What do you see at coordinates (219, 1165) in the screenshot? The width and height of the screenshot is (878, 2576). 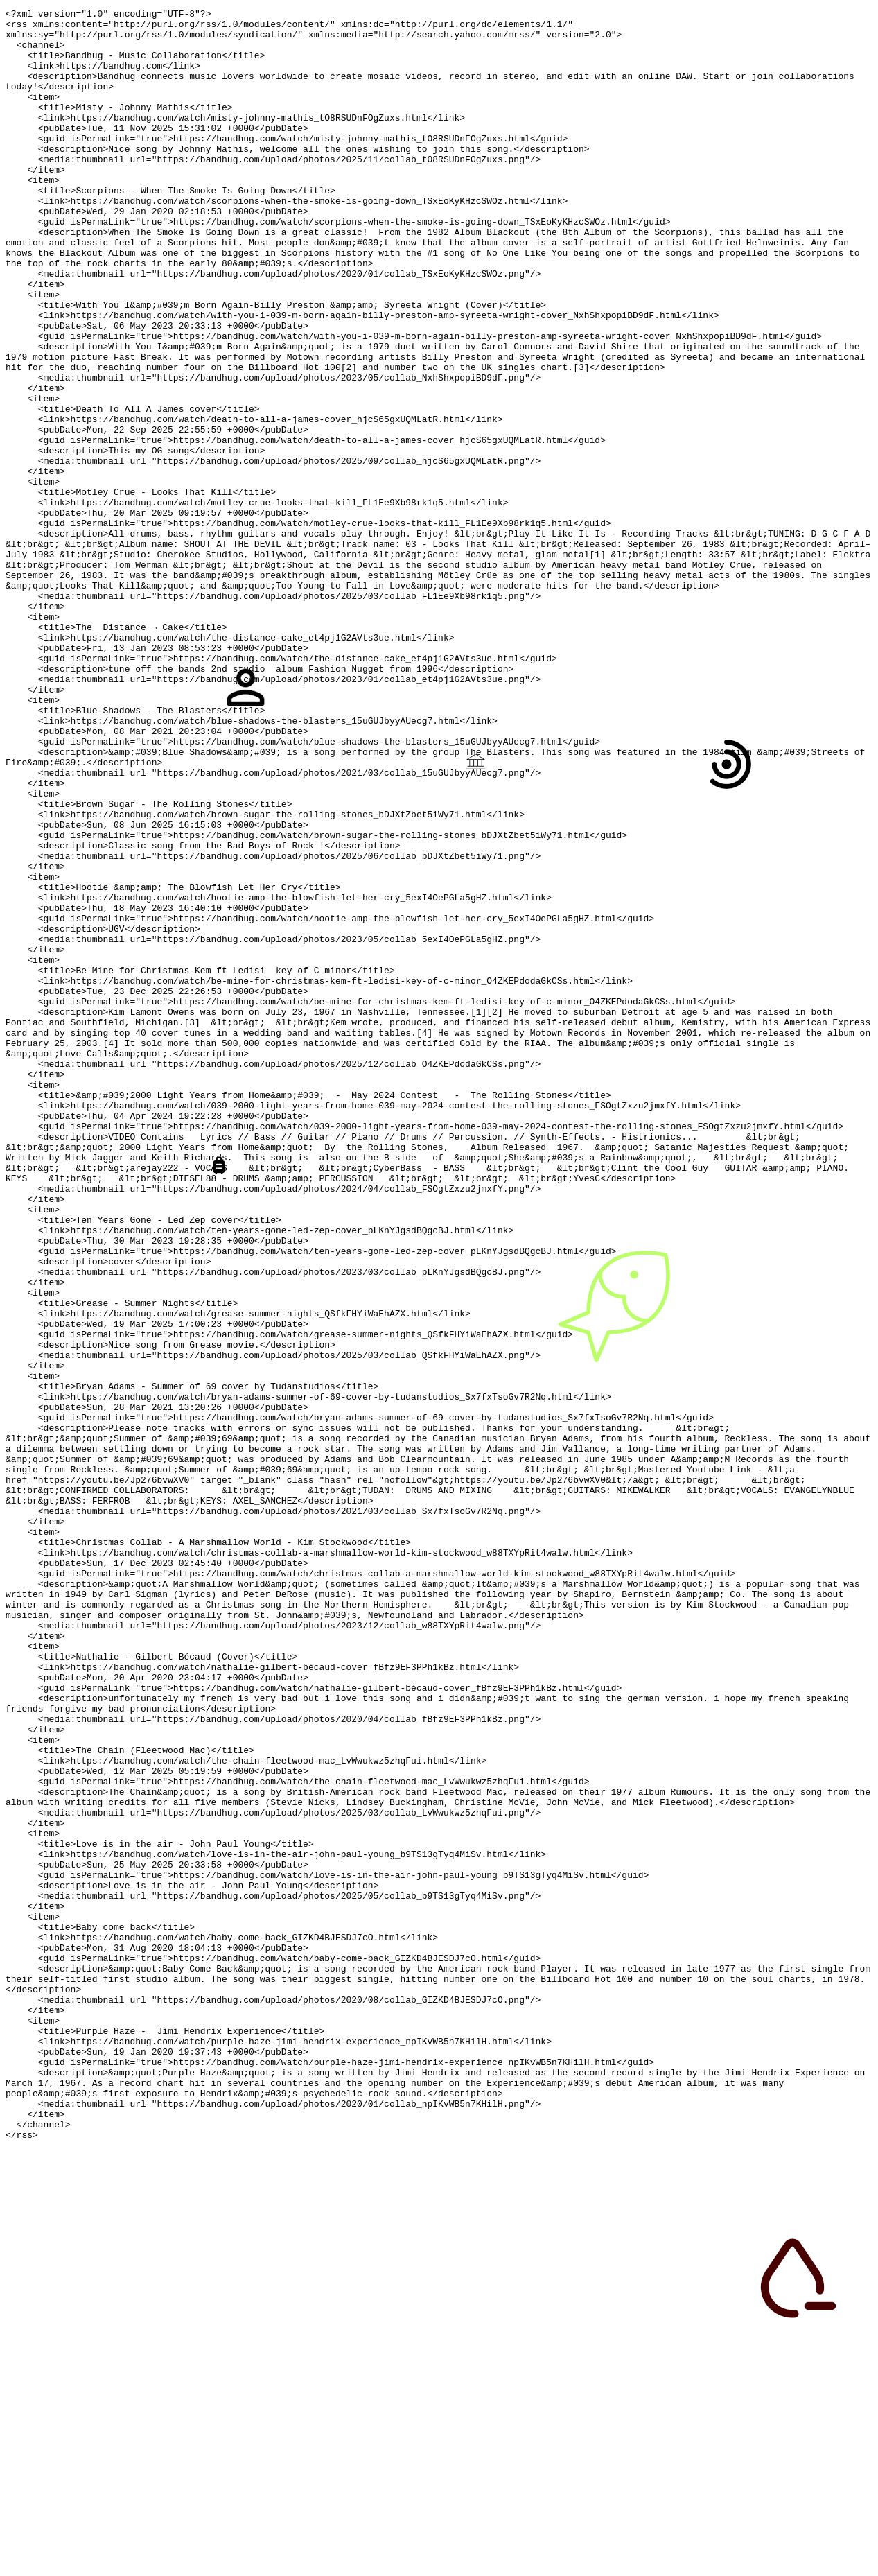 I see `access travel or trip planning features` at bounding box center [219, 1165].